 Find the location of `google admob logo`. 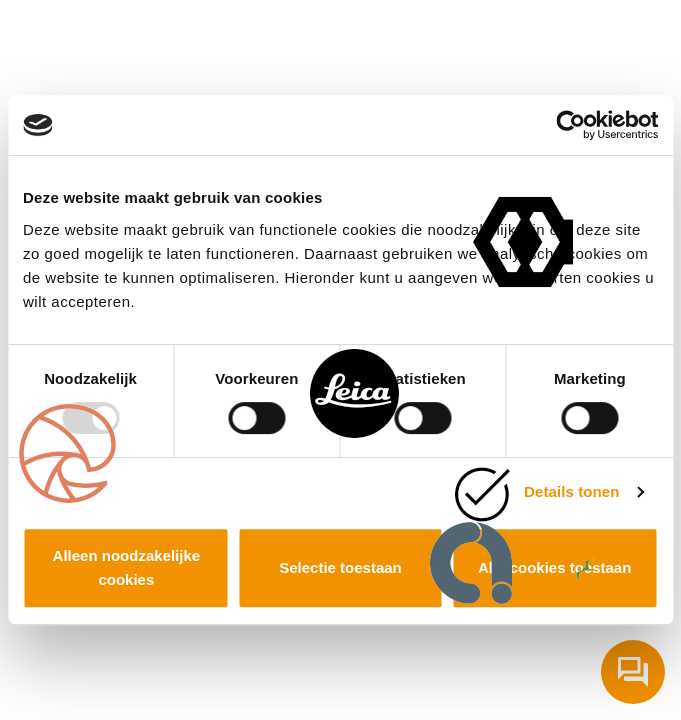

google admob logo is located at coordinates (471, 563).